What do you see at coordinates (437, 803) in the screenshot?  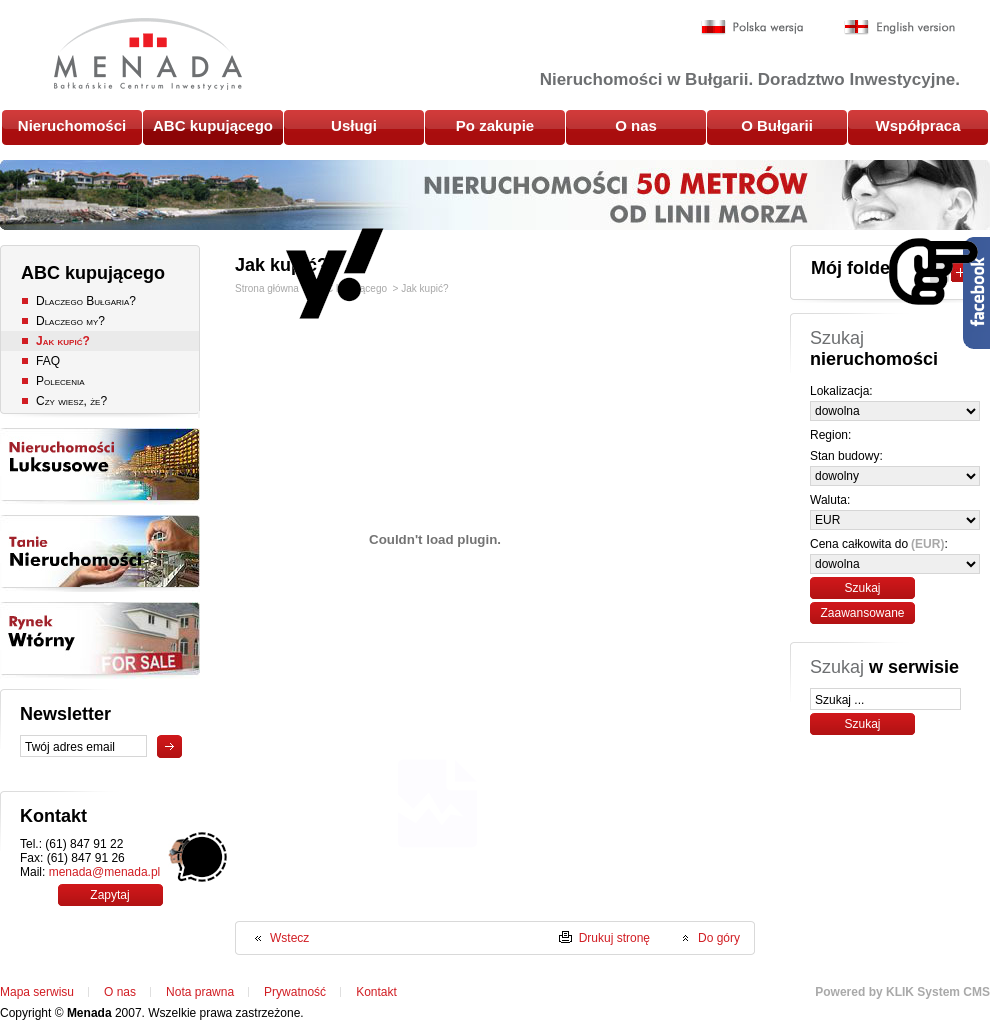 I see `indicates a corrupted or damaged file` at bounding box center [437, 803].